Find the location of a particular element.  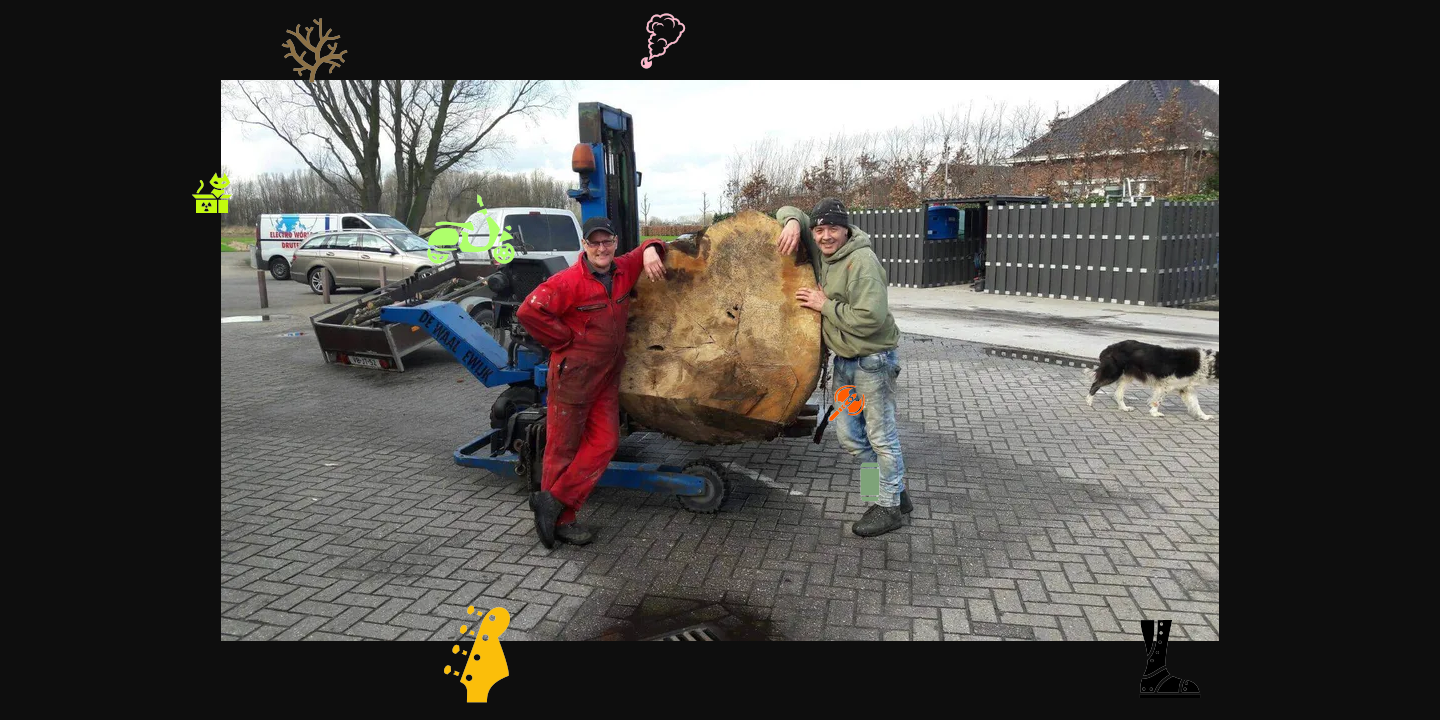

access coral reef or marine life content is located at coordinates (314, 50).